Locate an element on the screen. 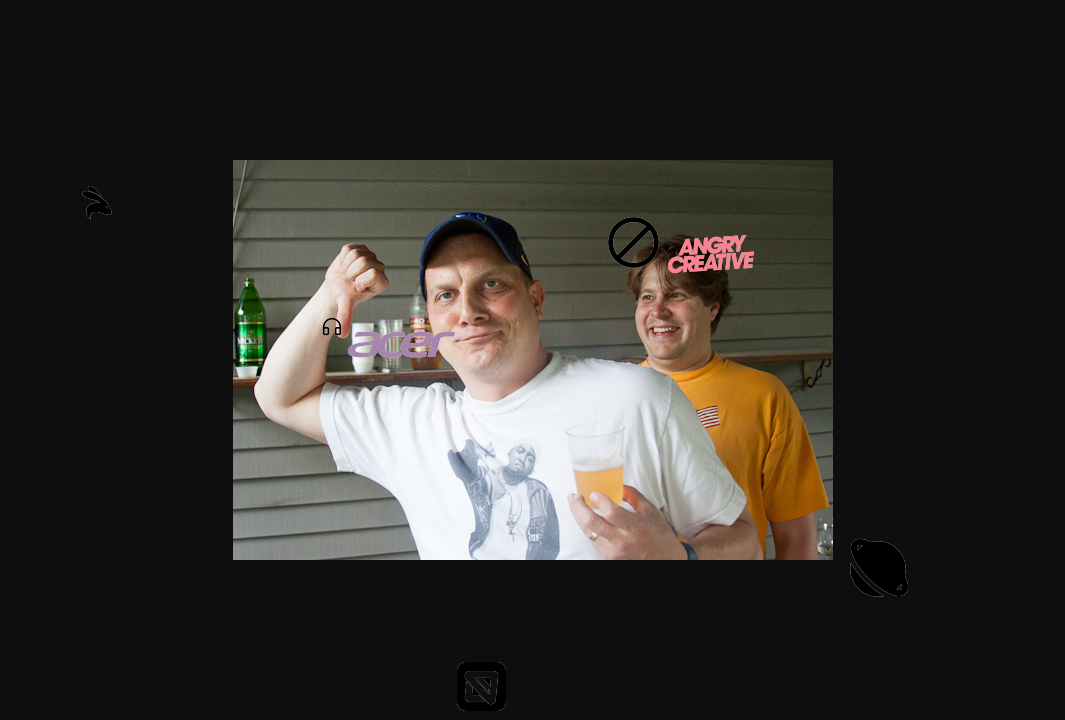  mock service worker (MSW) library logo is located at coordinates (481, 686).